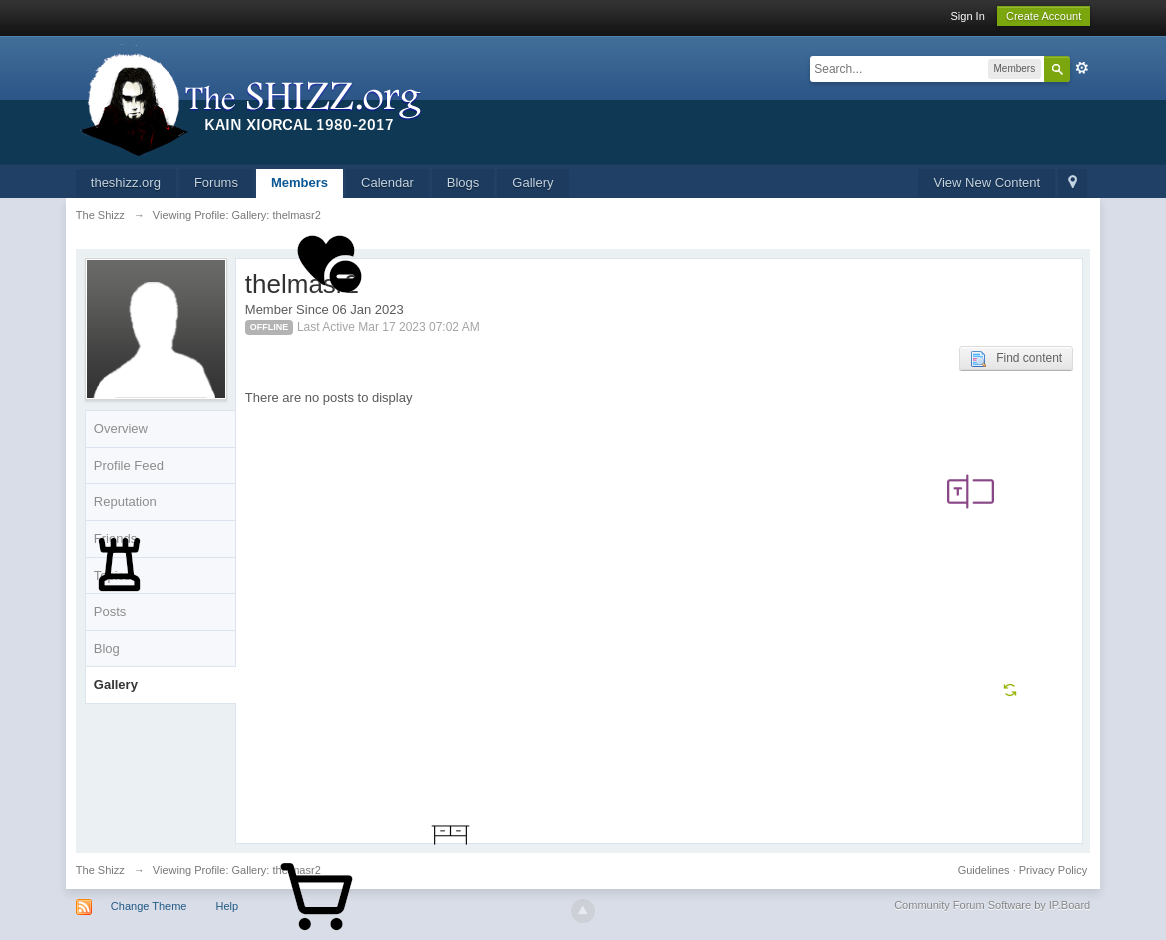 This screenshot has height=940, width=1166. What do you see at coordinates (970, 491) in the screenshot?
I see `enter or edit text in a text field` at bounding box center [970, 491].